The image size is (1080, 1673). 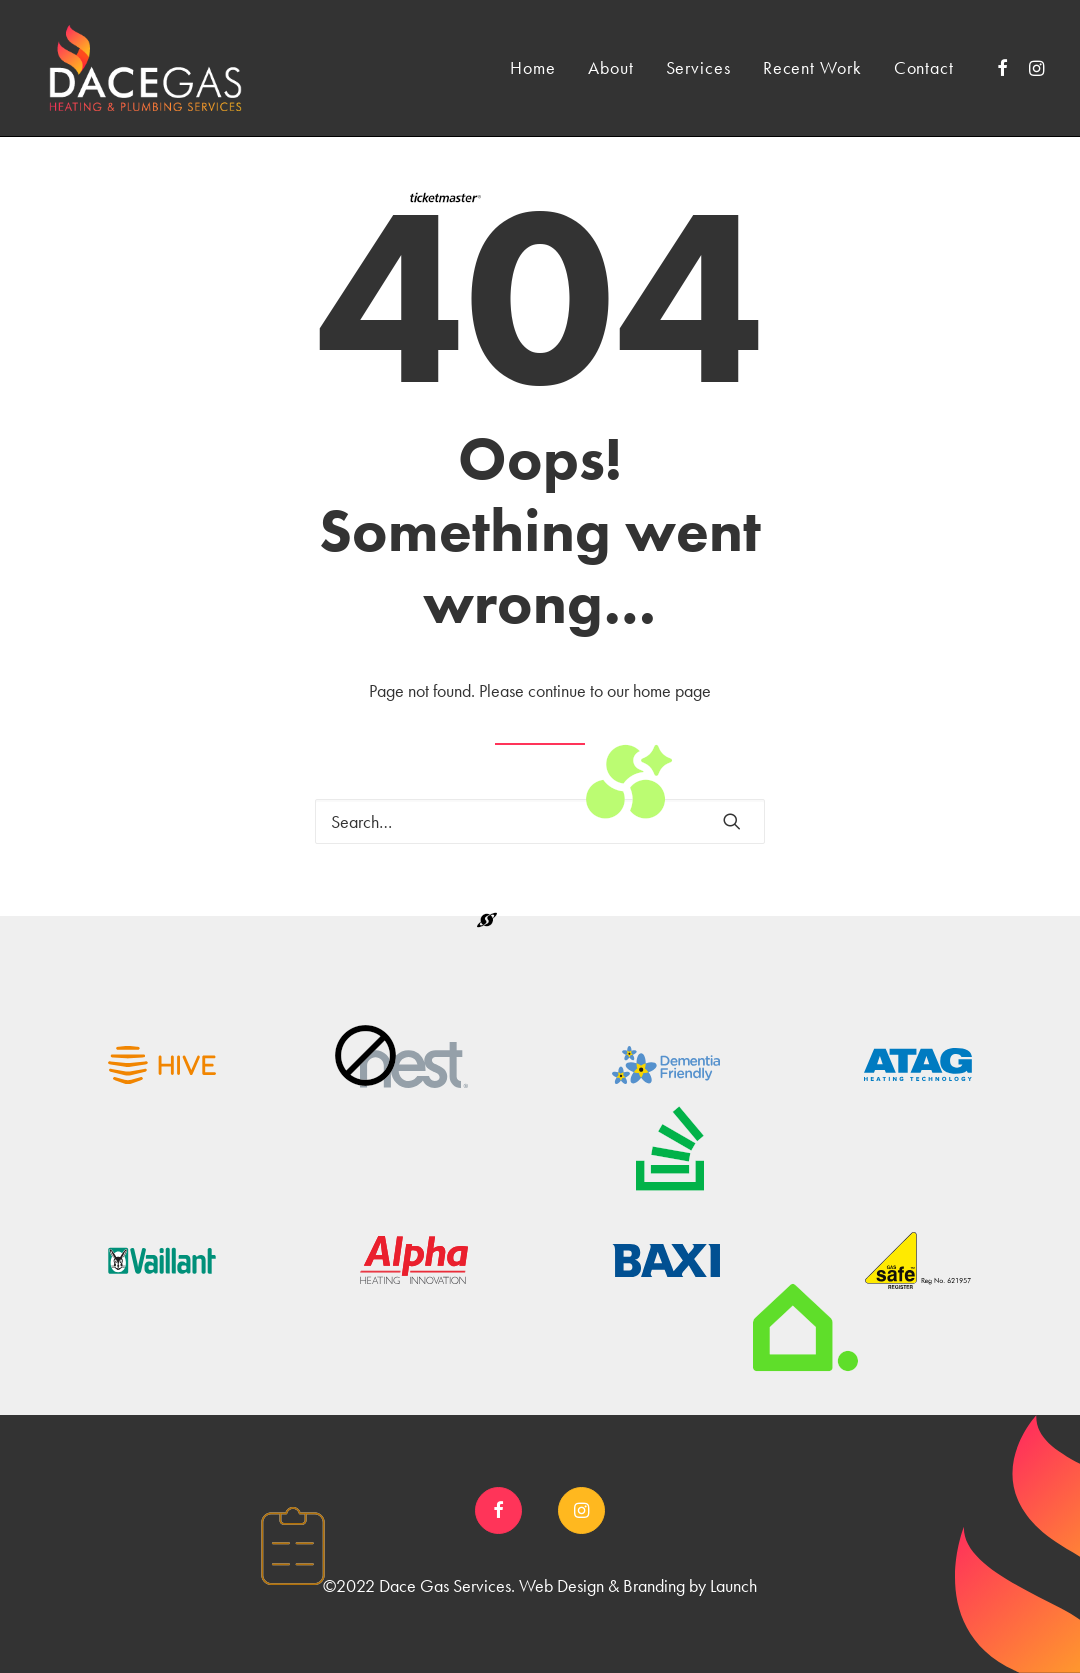 What do you see at coordinates (445, 197) in the screenshot?
I see `open the Ticketmaster app` at bounding box center [445, 197].